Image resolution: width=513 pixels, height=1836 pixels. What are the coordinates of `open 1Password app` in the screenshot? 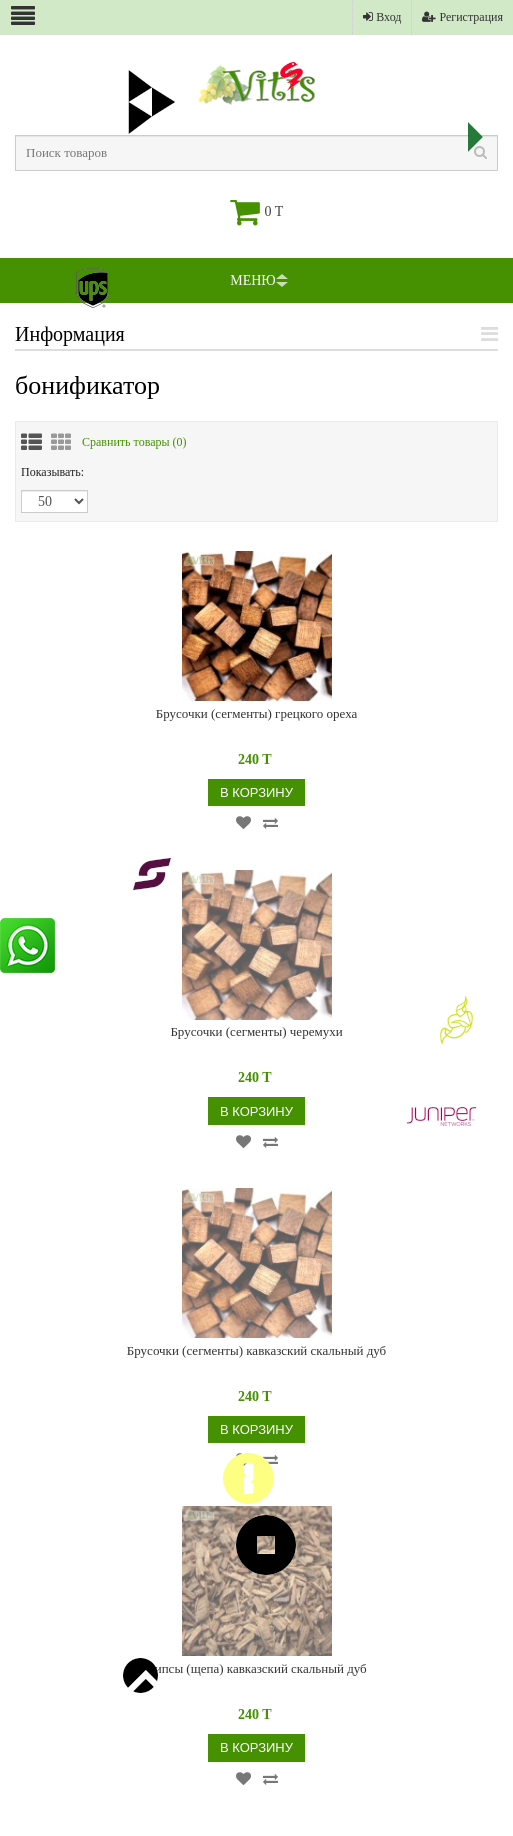 It's located at (248, 1478).